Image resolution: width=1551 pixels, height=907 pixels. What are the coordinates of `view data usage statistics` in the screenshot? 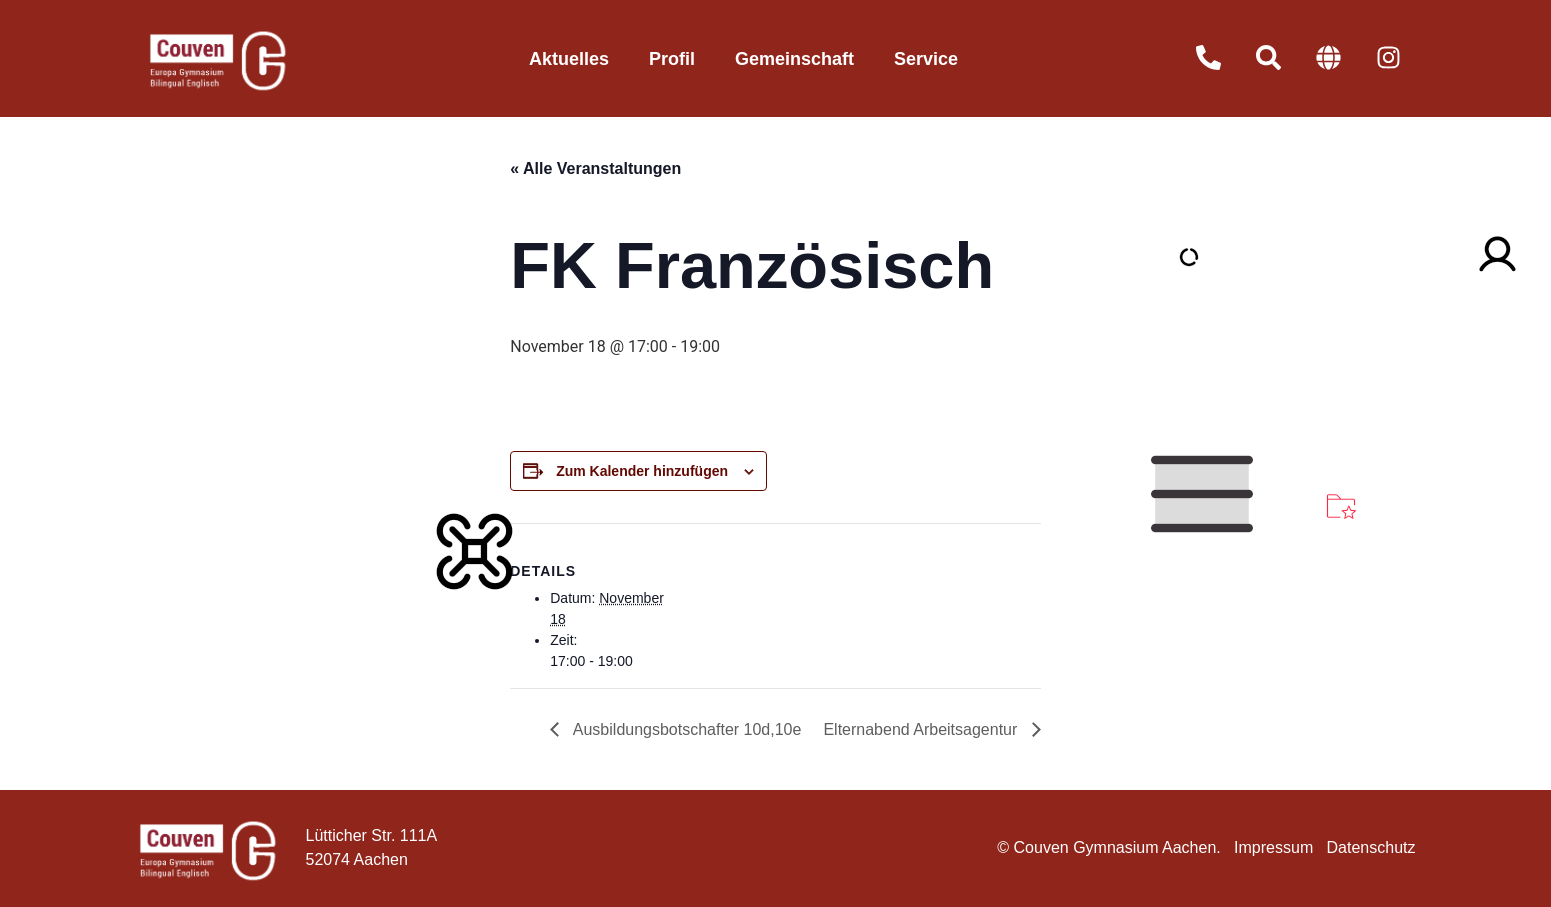 It's located at (1189, 257).